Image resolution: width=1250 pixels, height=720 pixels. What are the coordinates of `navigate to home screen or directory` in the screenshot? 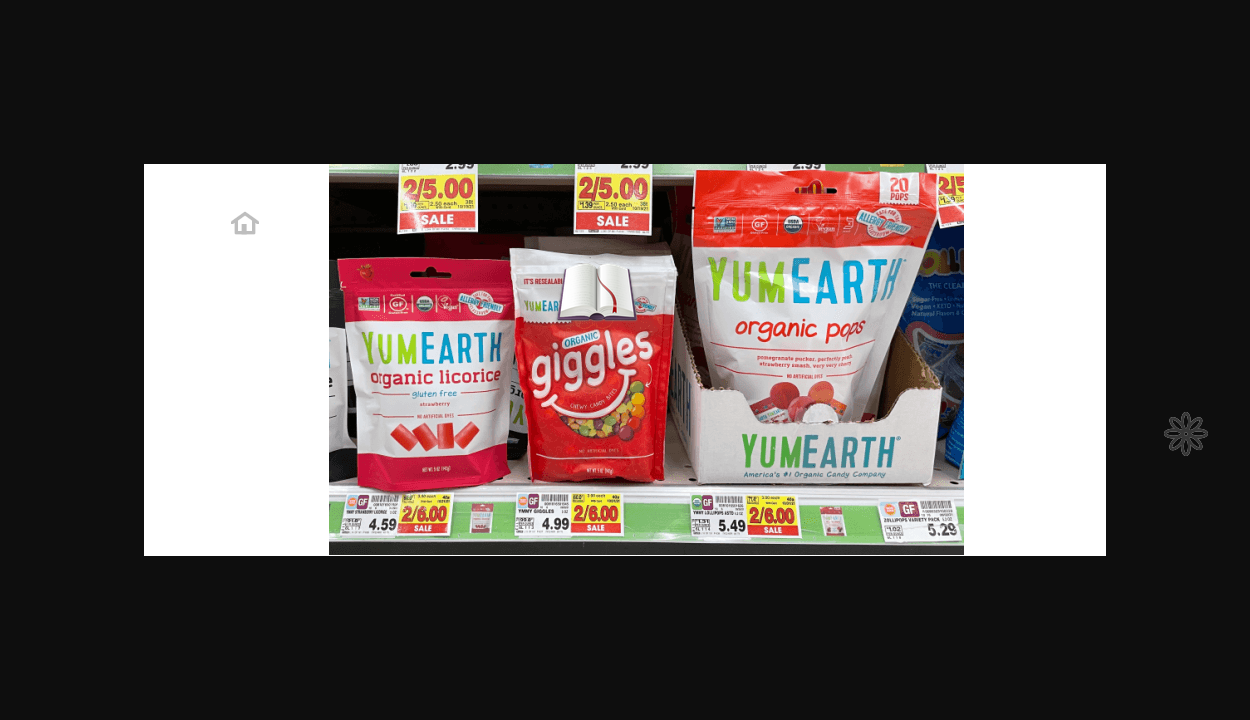 It's located at (245, 224).